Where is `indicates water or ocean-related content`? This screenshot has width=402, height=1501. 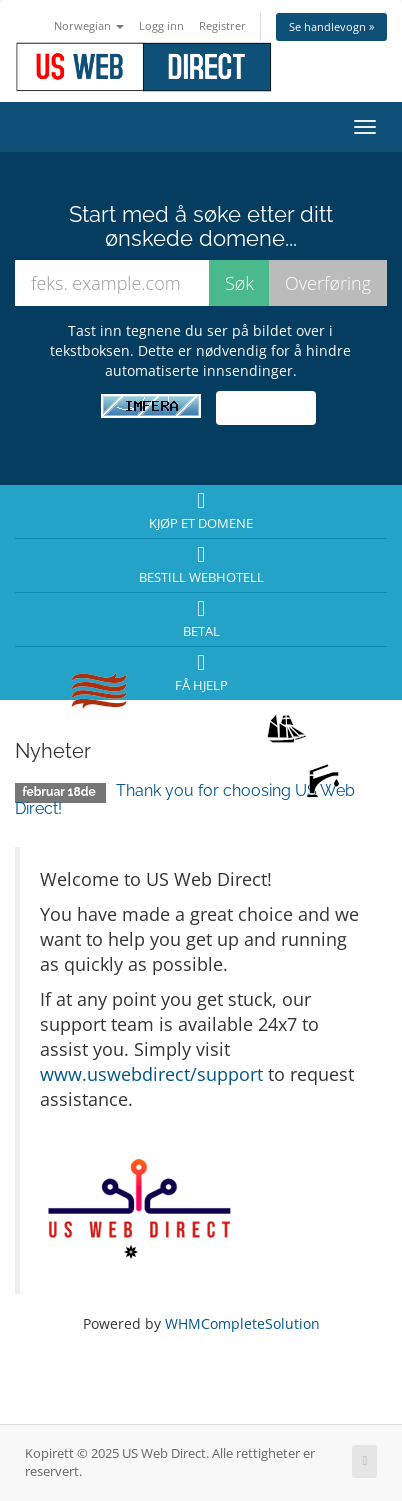
indicates water or ocean-related content is located at coordinates (99, 690).